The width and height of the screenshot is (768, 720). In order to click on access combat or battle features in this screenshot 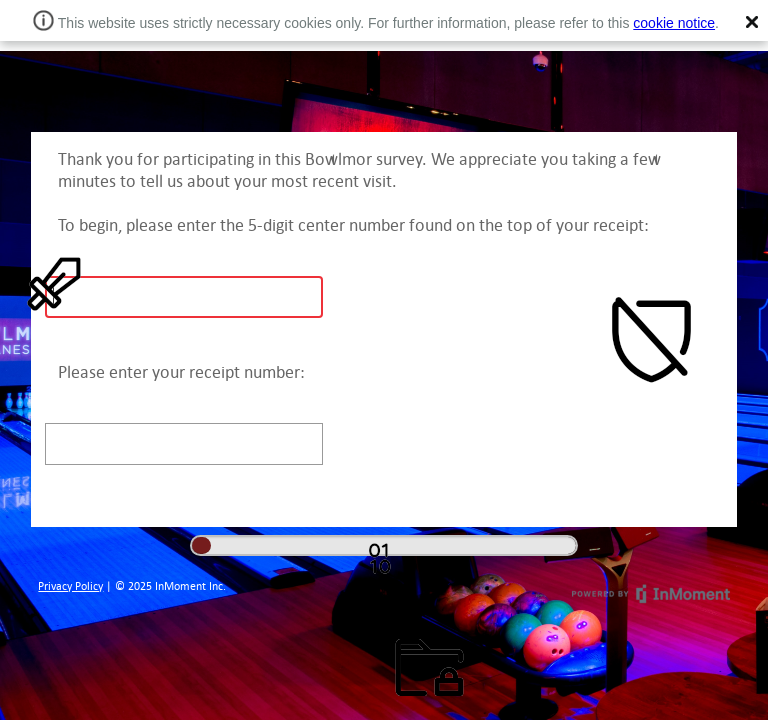, I will do `click(55, 283)`.